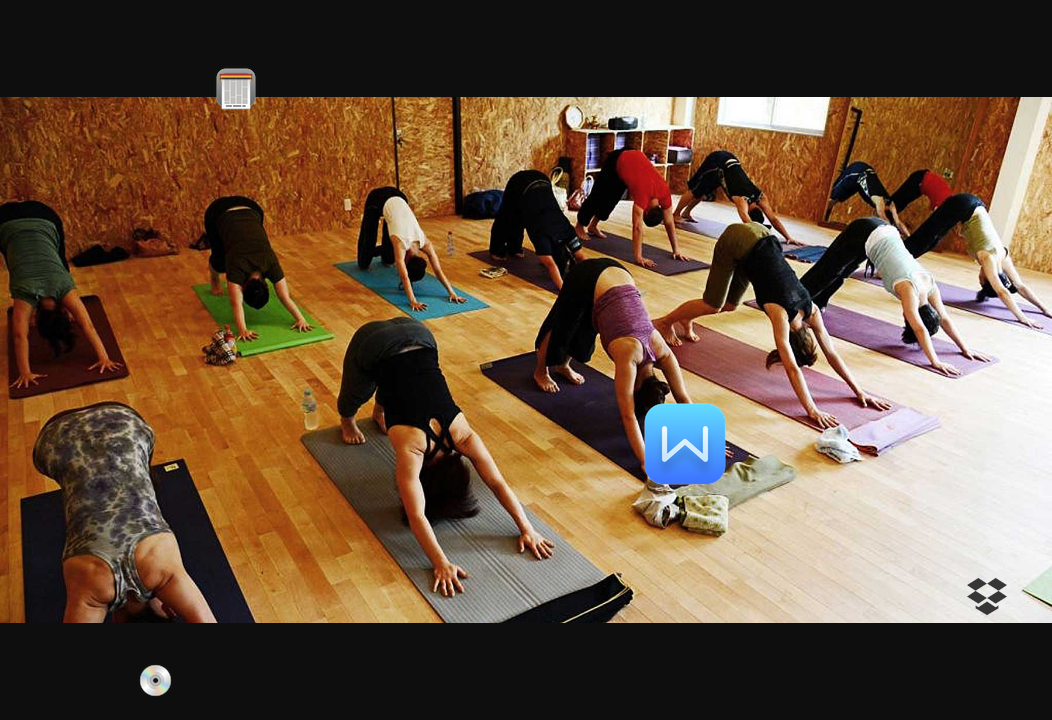 This screenshot has width=1052, height=720. I want to click on open Dropbox cloud storage, so click(987, 598).